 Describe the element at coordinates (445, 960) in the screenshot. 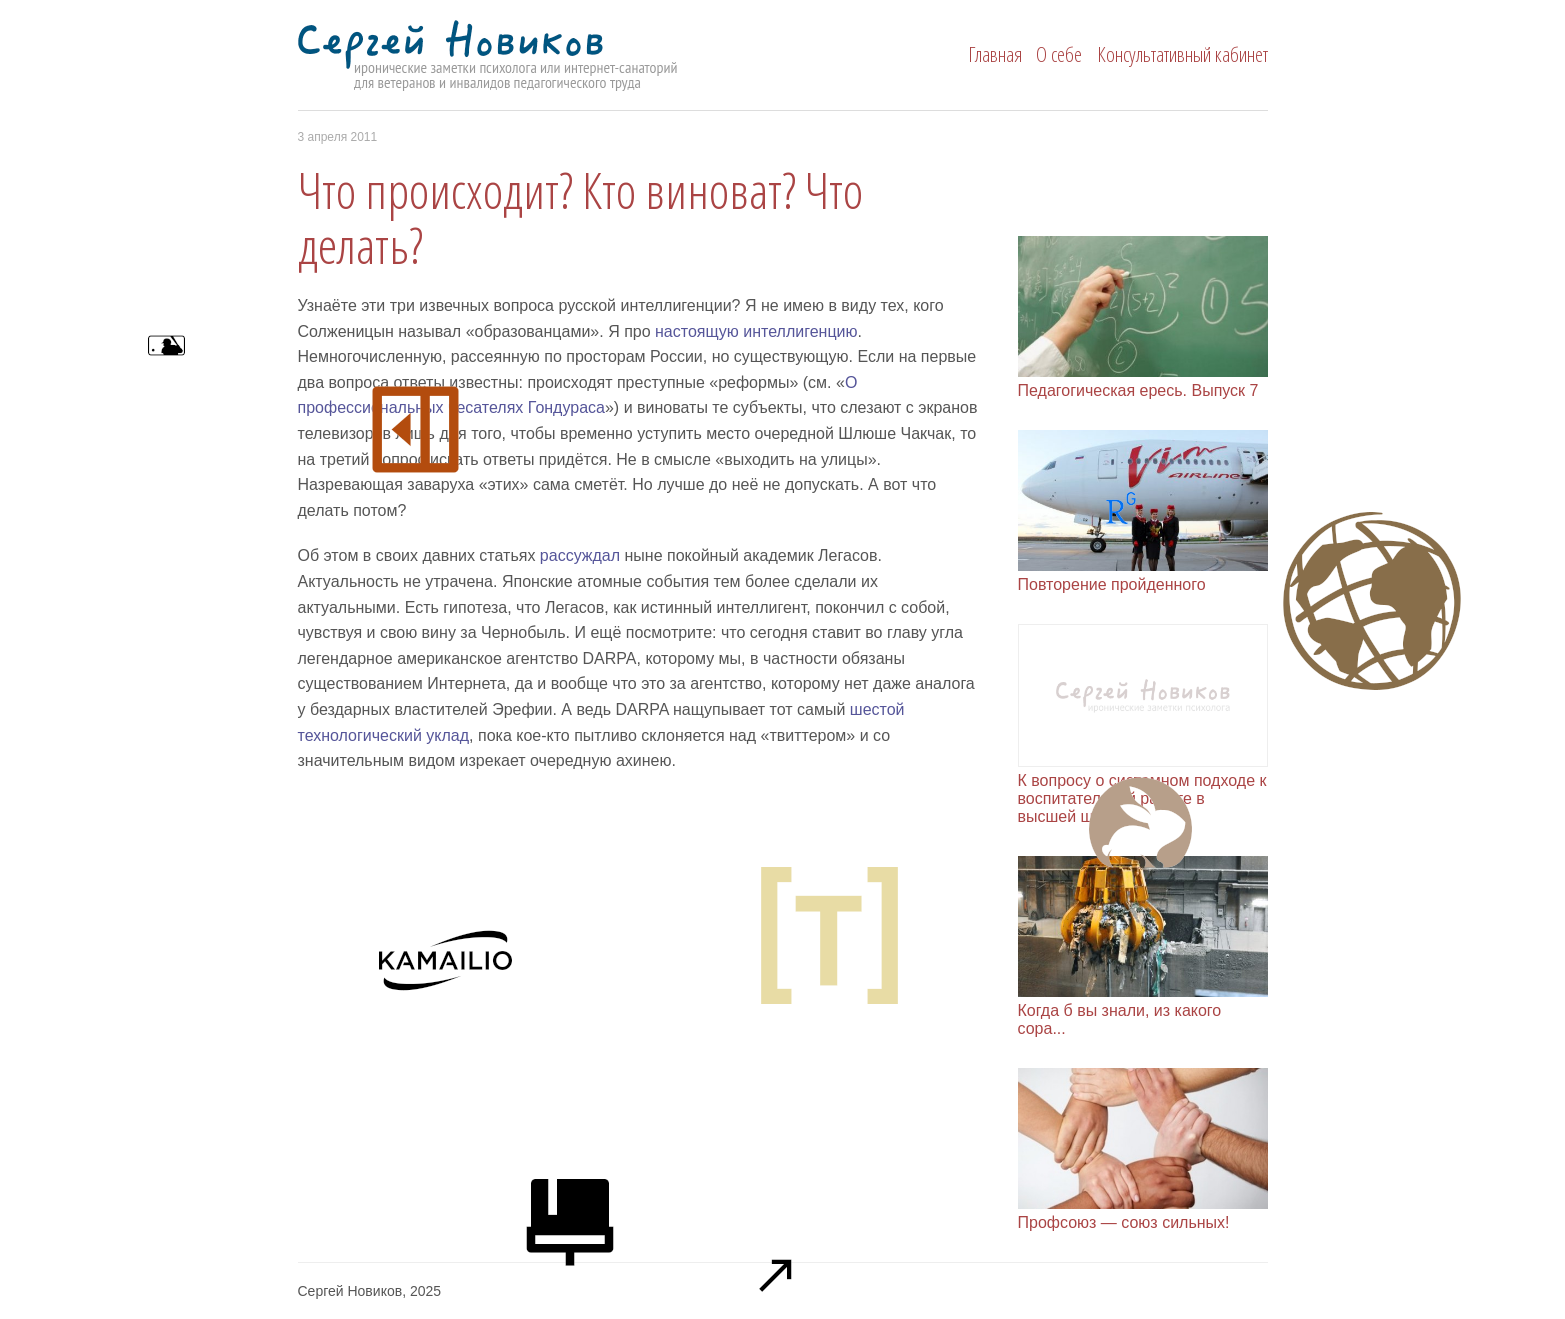

I see `kamailio SIP server logo` at that location.